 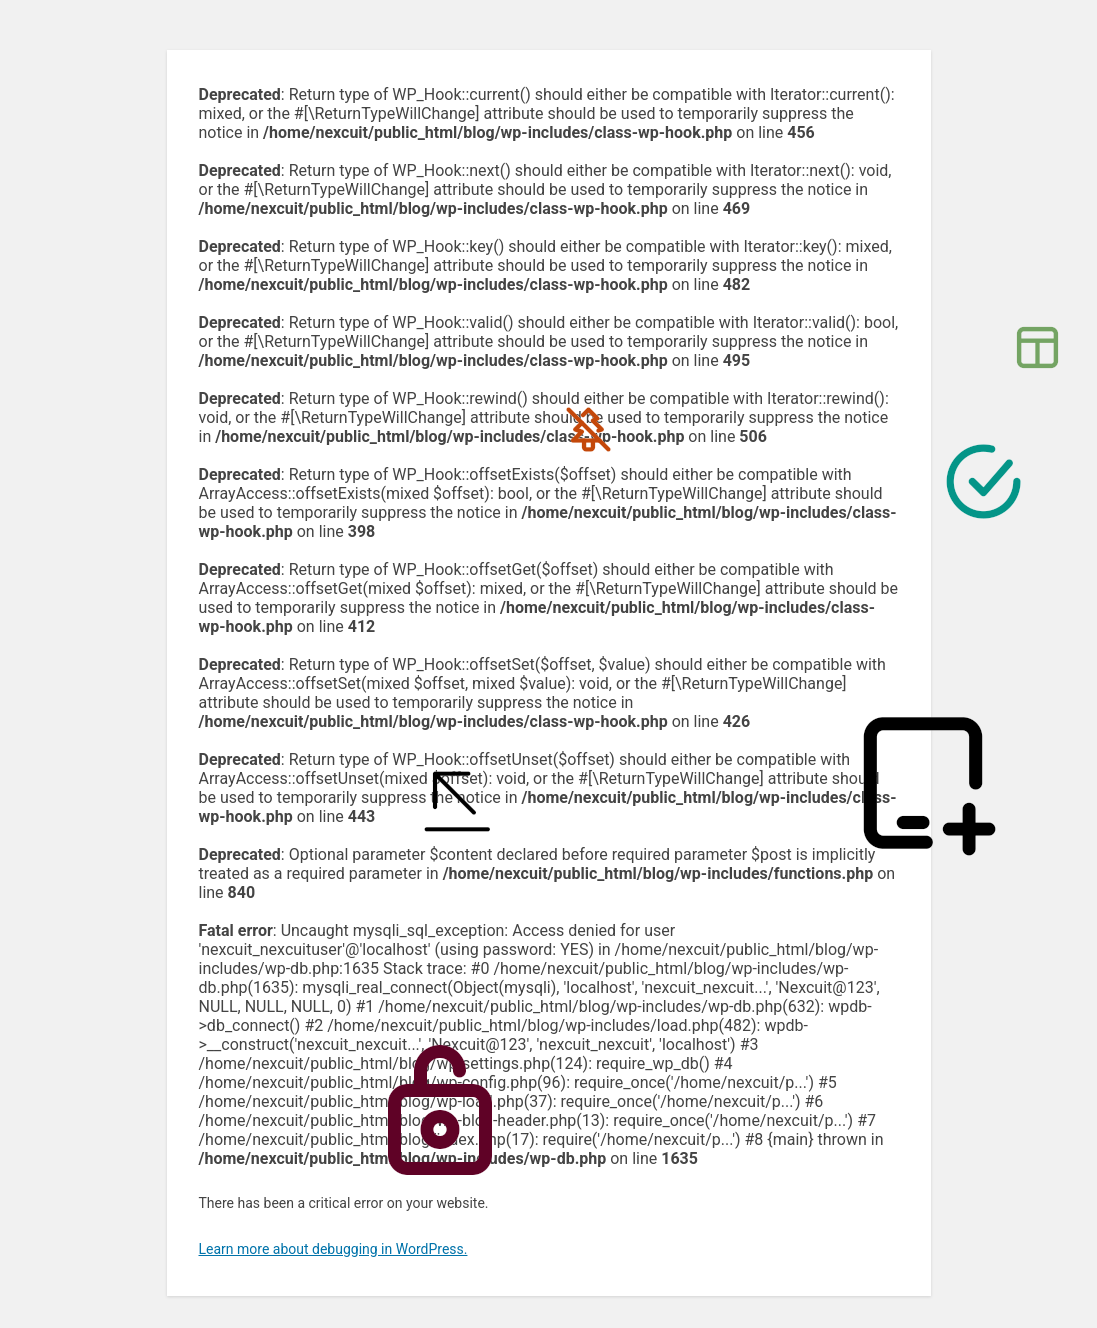 I want to click on add a new iPad device, so click(x=923, y=783).